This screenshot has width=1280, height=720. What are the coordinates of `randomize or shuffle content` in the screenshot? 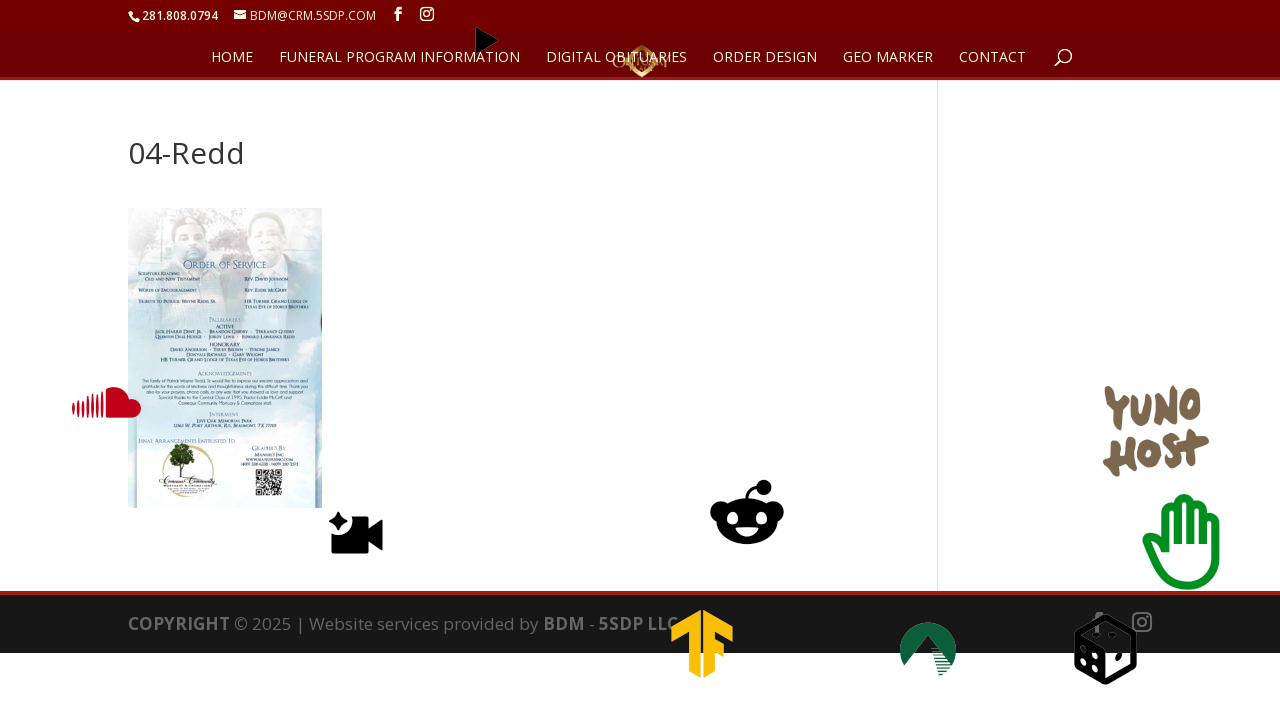 It's located at (1105, 649).